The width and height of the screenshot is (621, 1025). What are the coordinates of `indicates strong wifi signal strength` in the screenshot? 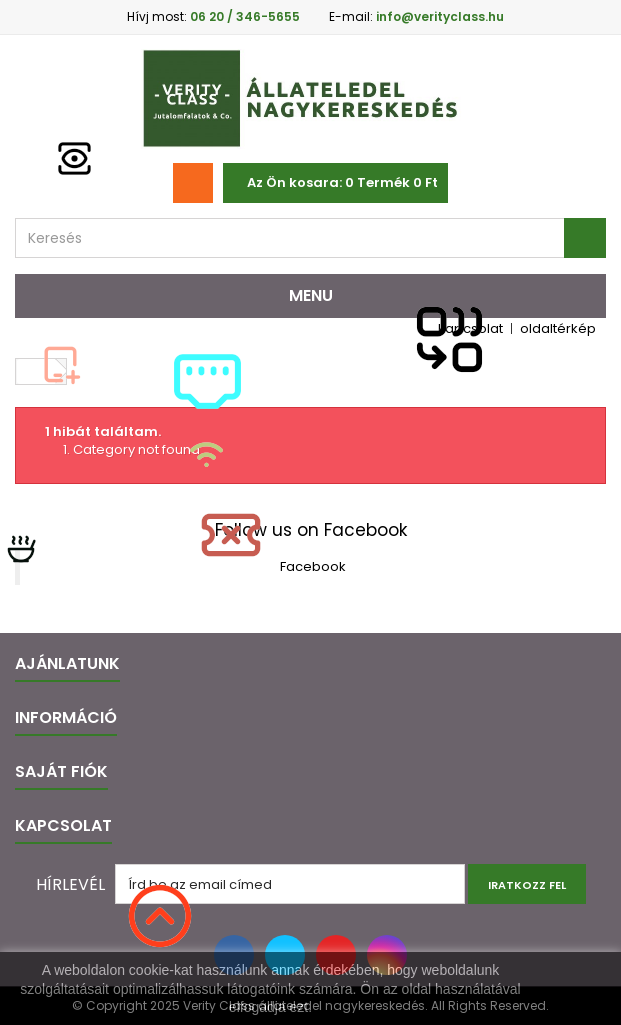 It's located at (206, 448).